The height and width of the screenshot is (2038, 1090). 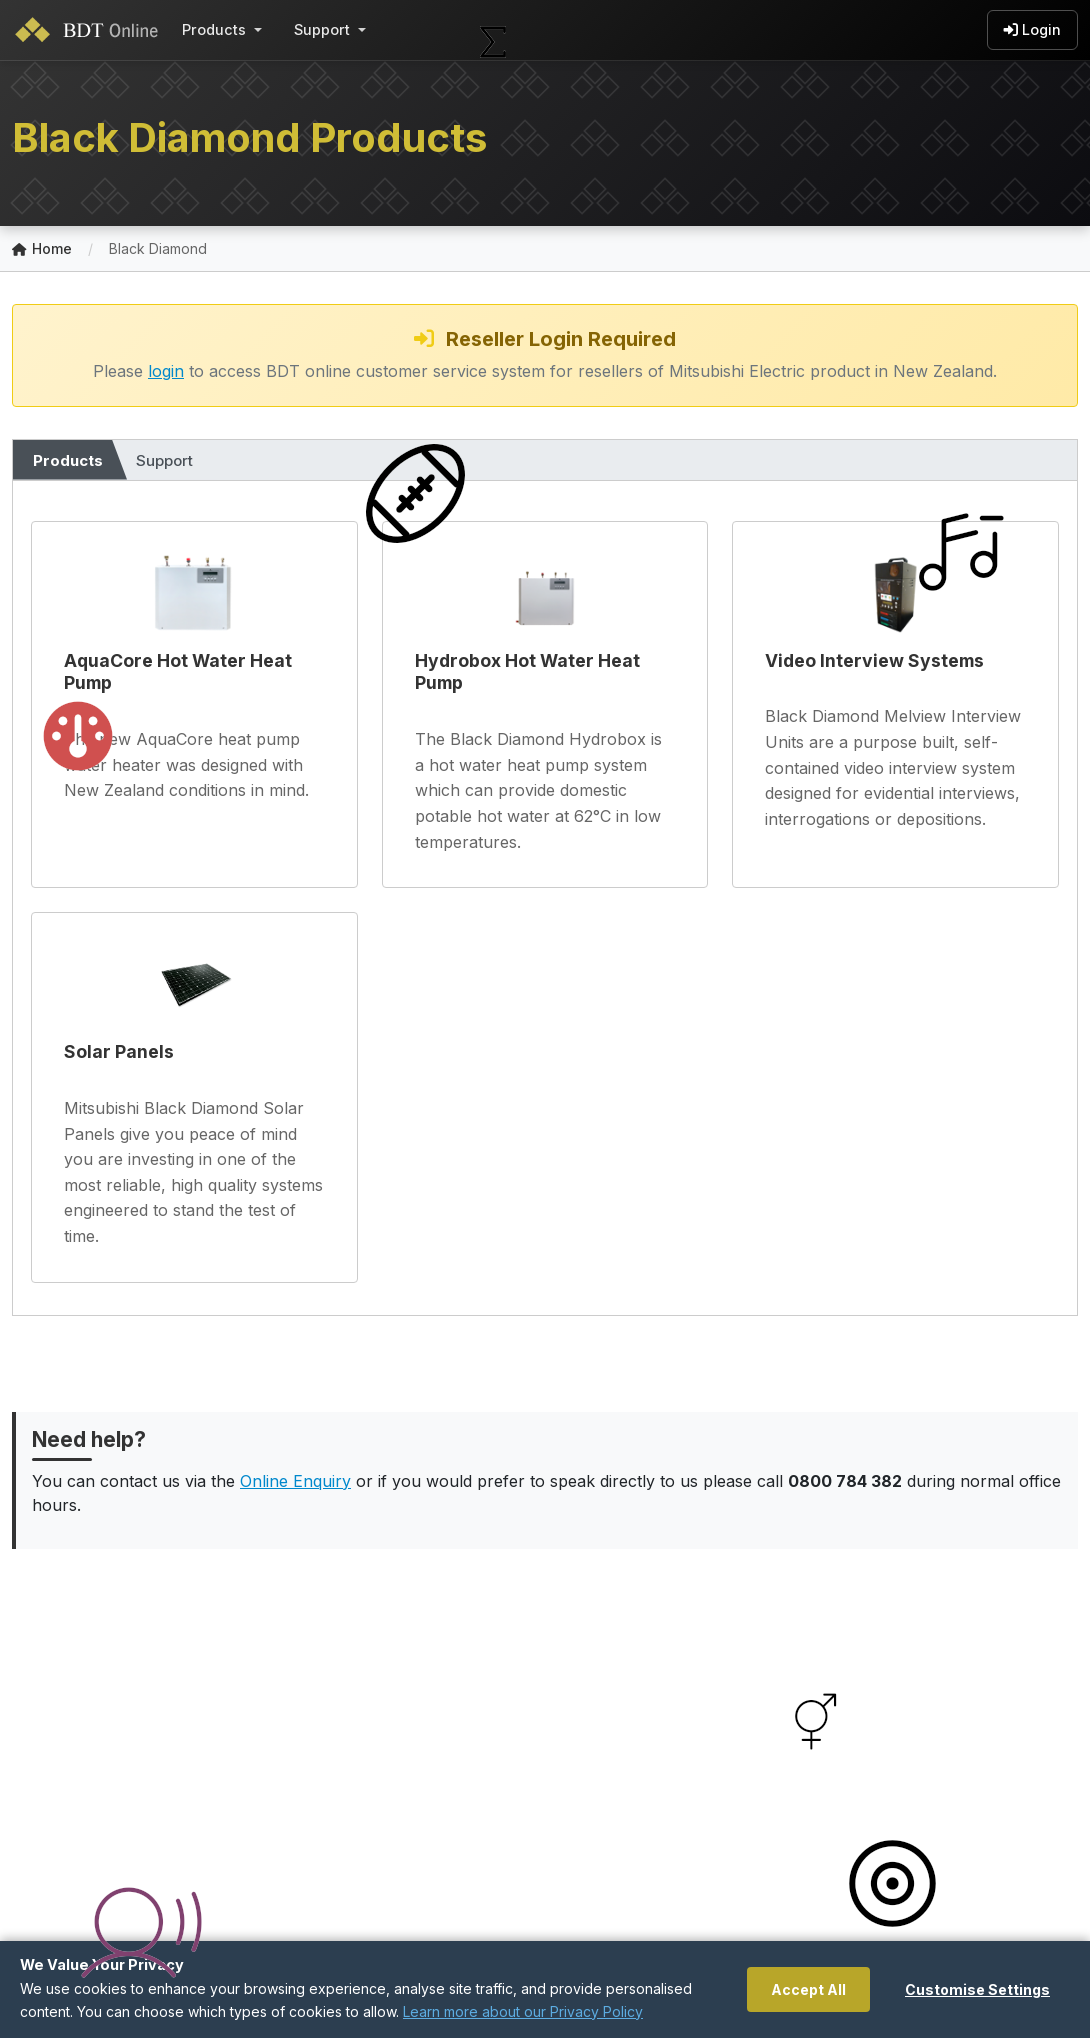 What do you see at coordinates (493, 42) in the screenshot?
I see `calculate sum or total of selected values` at bounding box center [493, 42].